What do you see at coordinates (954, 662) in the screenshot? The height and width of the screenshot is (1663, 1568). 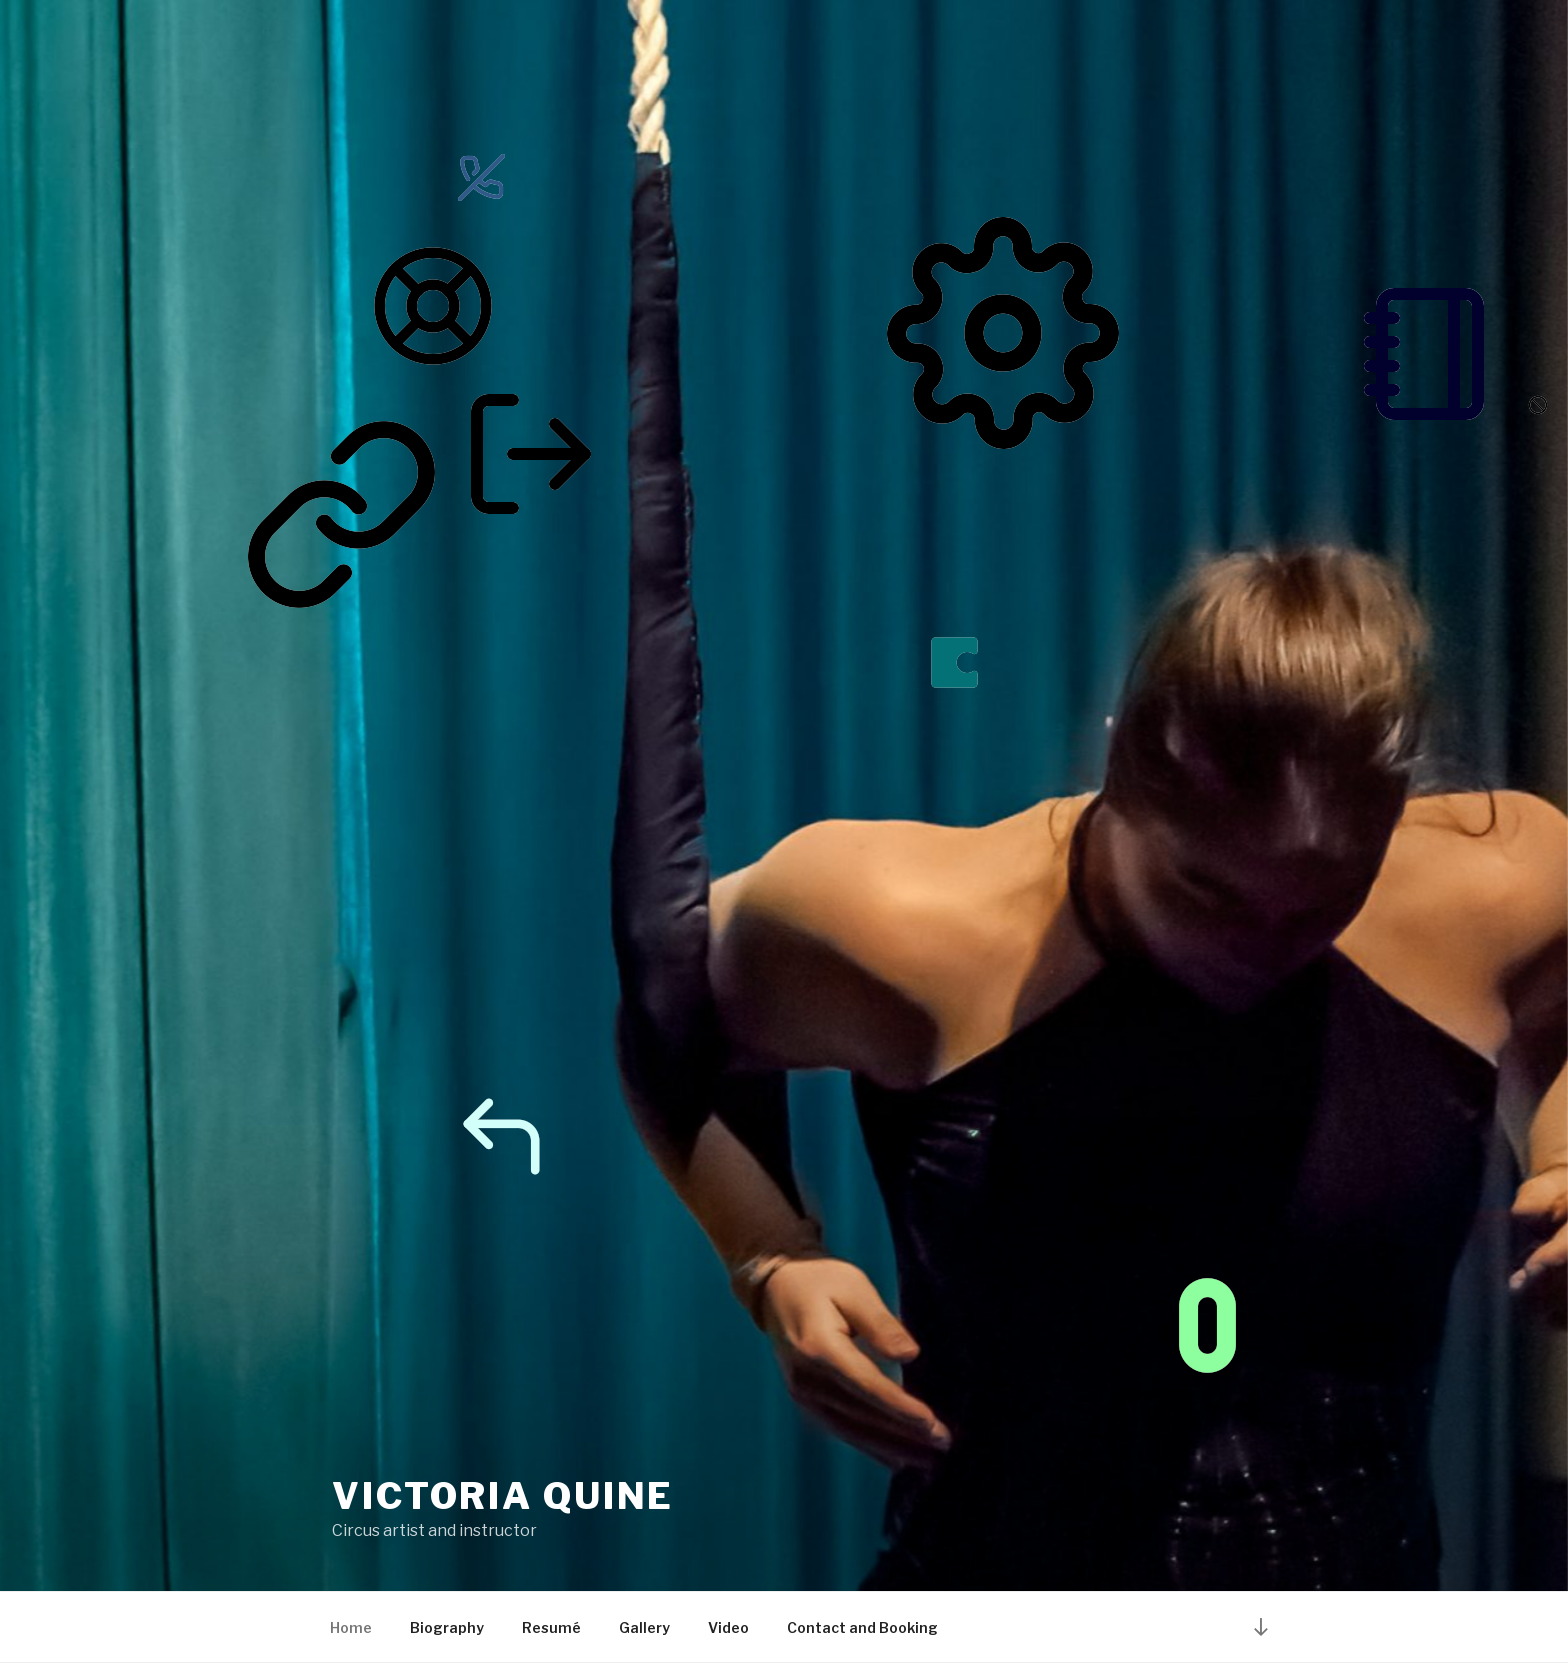 I see `open Coda app` at bounding box center [954, 662].